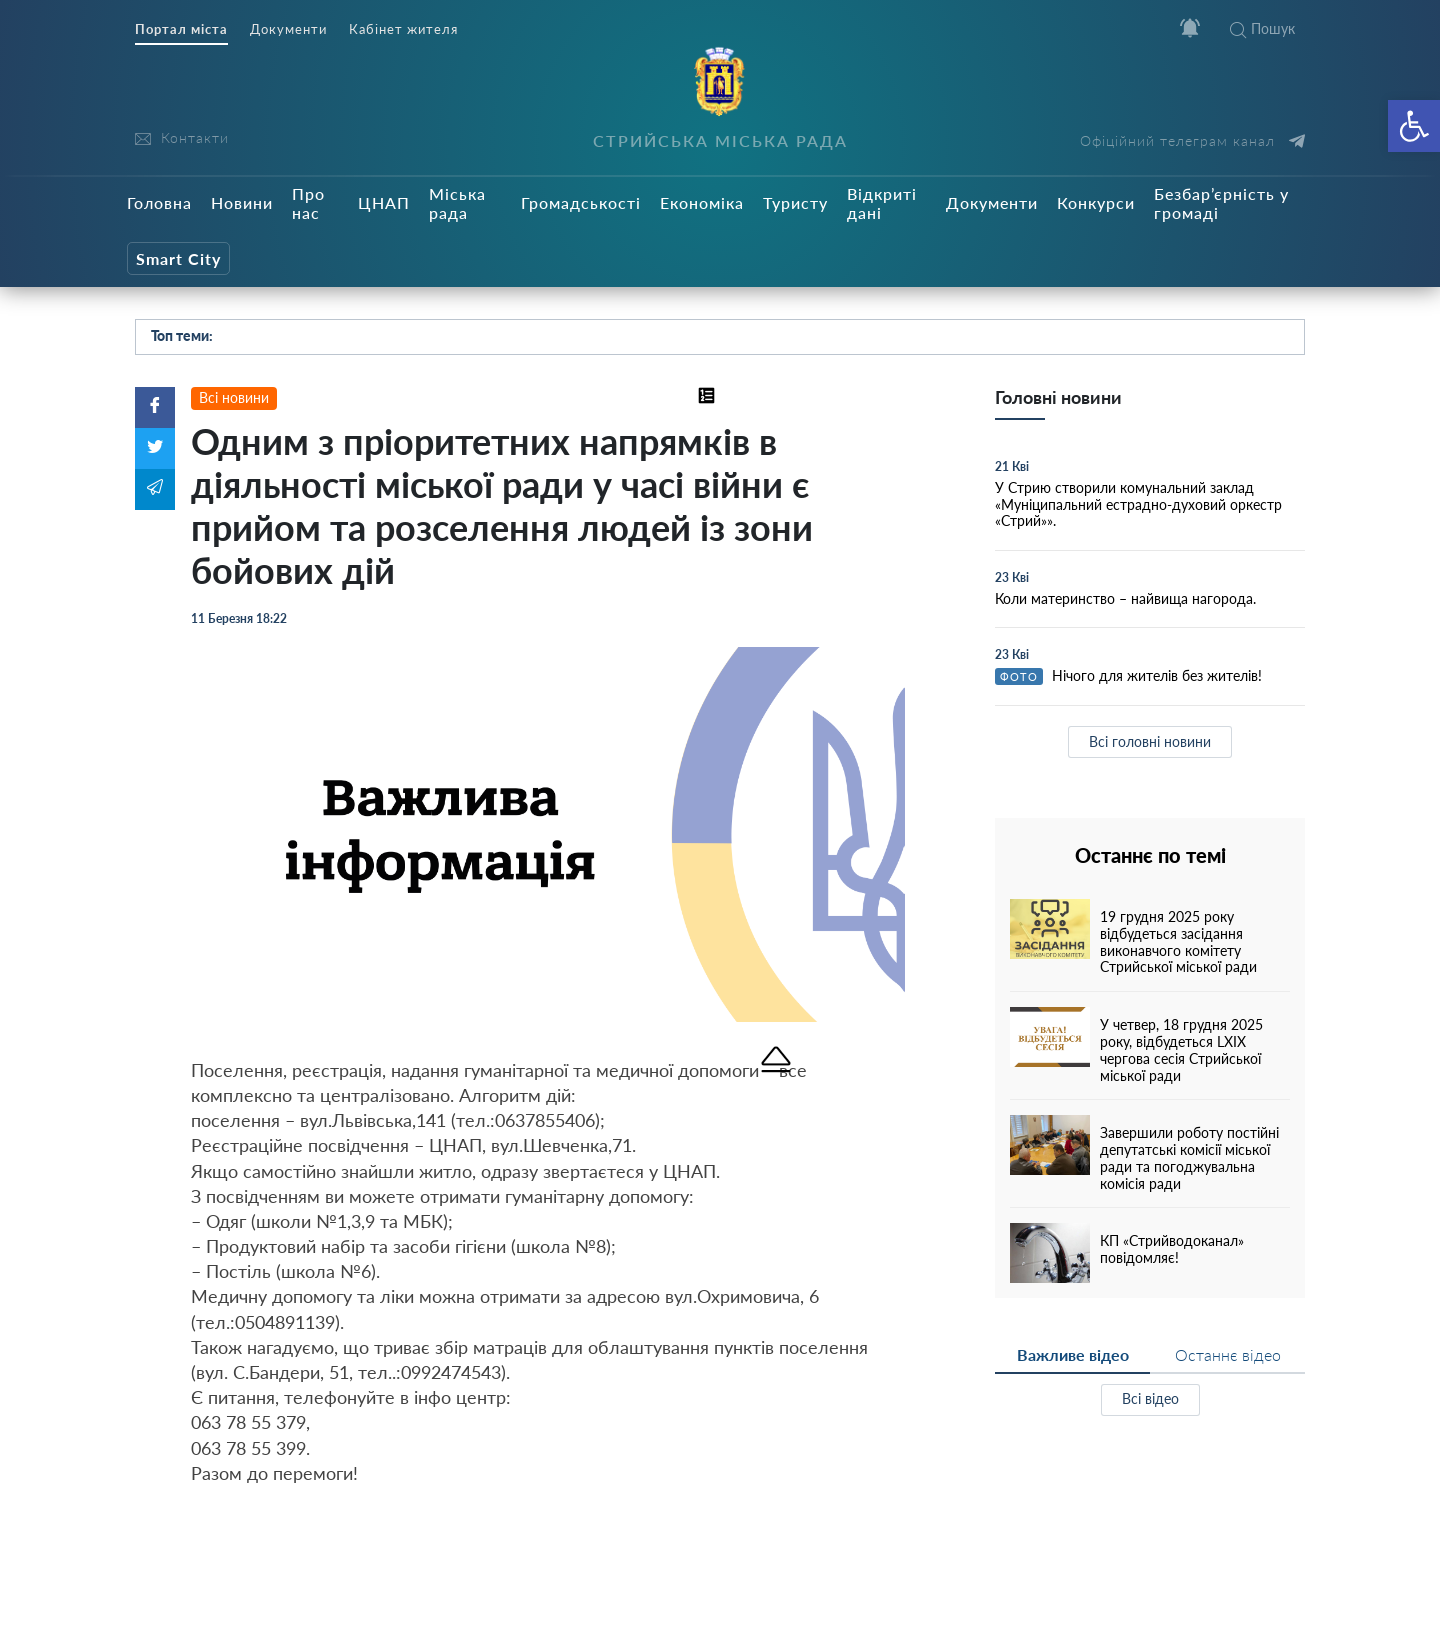 This screenshot has width=1440, height=1641. Describe the element at coordinates (776, 1061) in the screenshot. I see `eject media or disc` at that location.